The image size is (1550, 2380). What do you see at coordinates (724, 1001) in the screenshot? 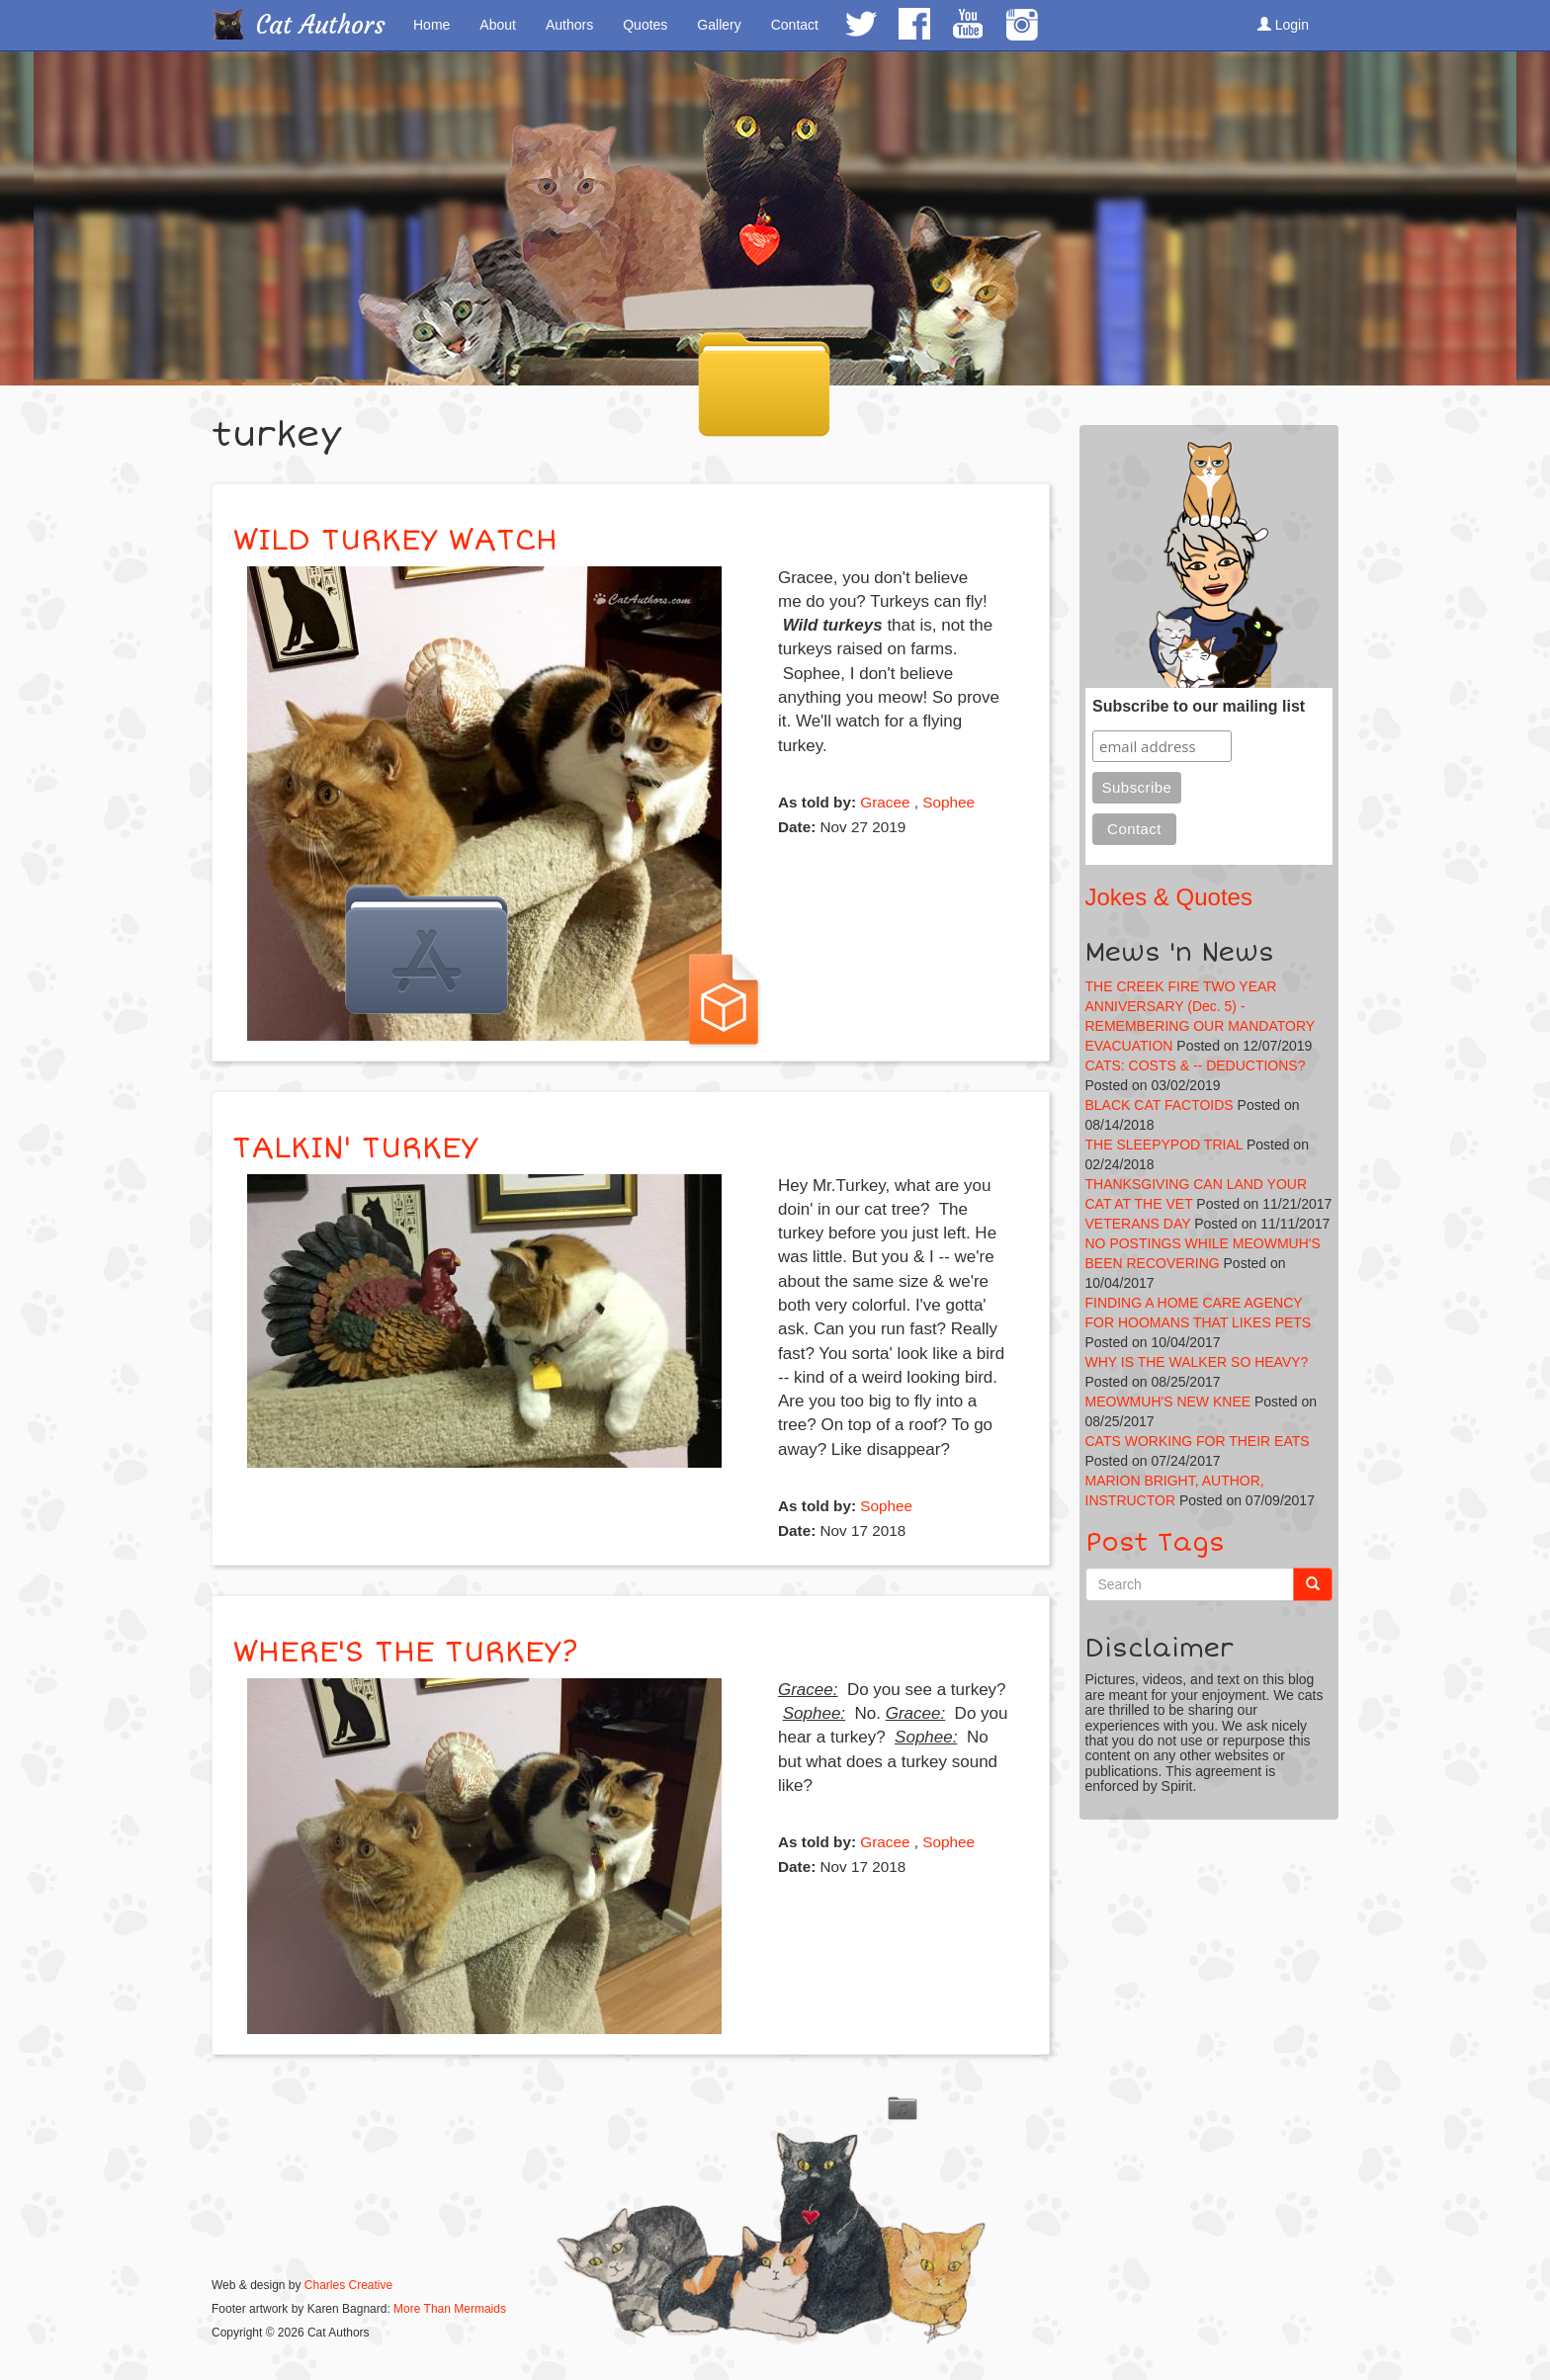
I see `open a blender 3d project file` at bounding box center [724, 1001].